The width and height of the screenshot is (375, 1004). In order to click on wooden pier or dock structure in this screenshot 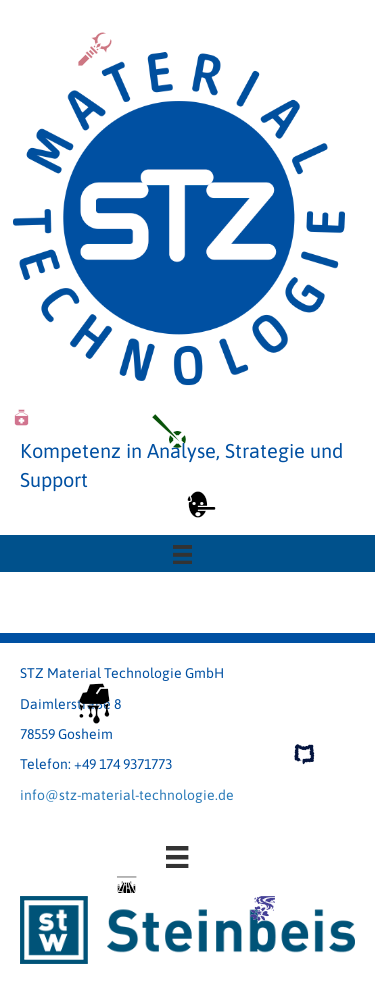, I will do `click(126, 883)`.